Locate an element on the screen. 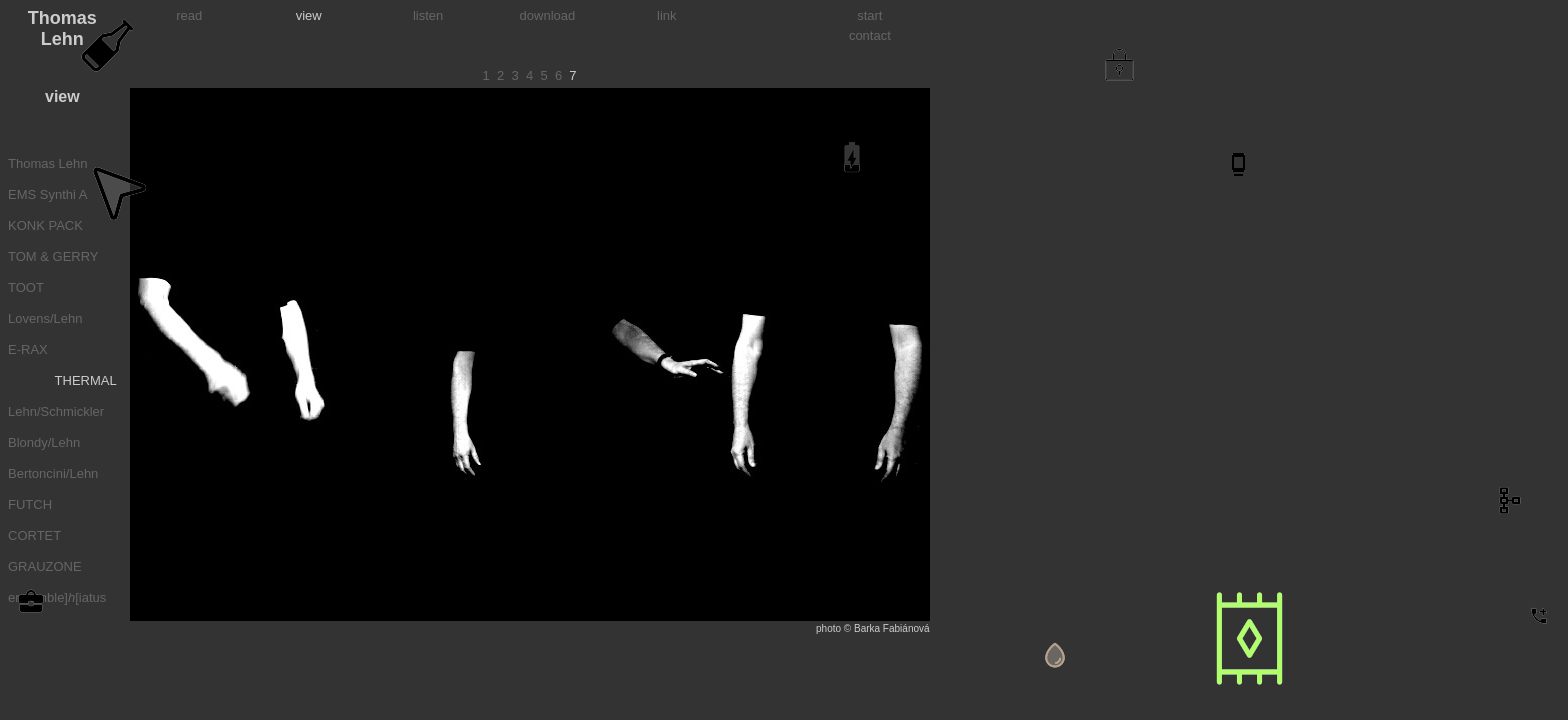 The image size is (1568, 720). view rug or carpet product is located at coordinates (1249, 638).